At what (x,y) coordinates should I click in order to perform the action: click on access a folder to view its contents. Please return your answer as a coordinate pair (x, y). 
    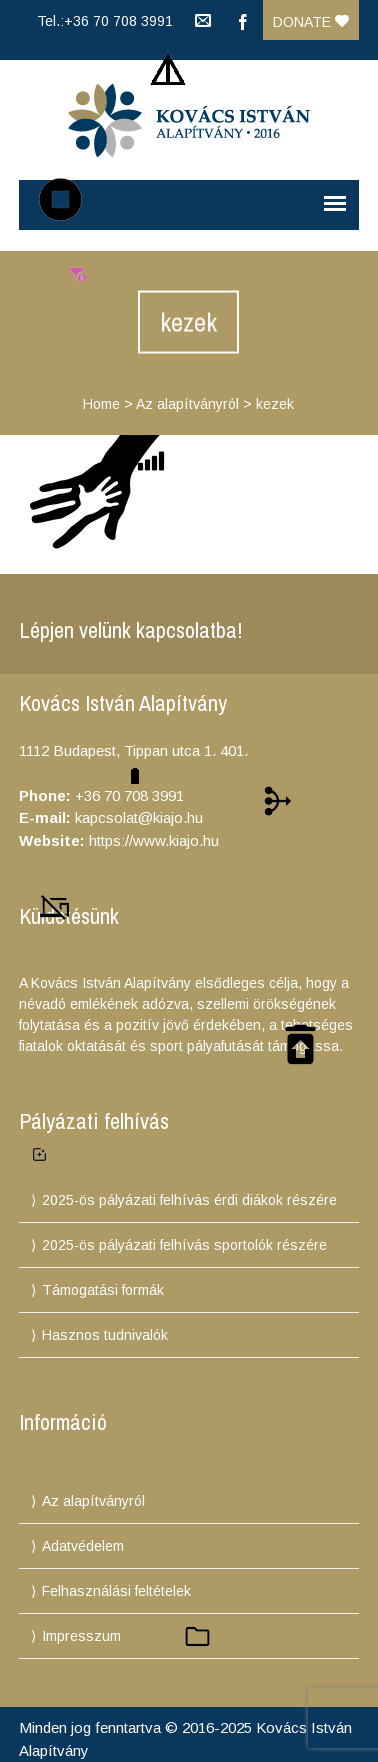
    Looking at the image, I should click on (197, 1636).